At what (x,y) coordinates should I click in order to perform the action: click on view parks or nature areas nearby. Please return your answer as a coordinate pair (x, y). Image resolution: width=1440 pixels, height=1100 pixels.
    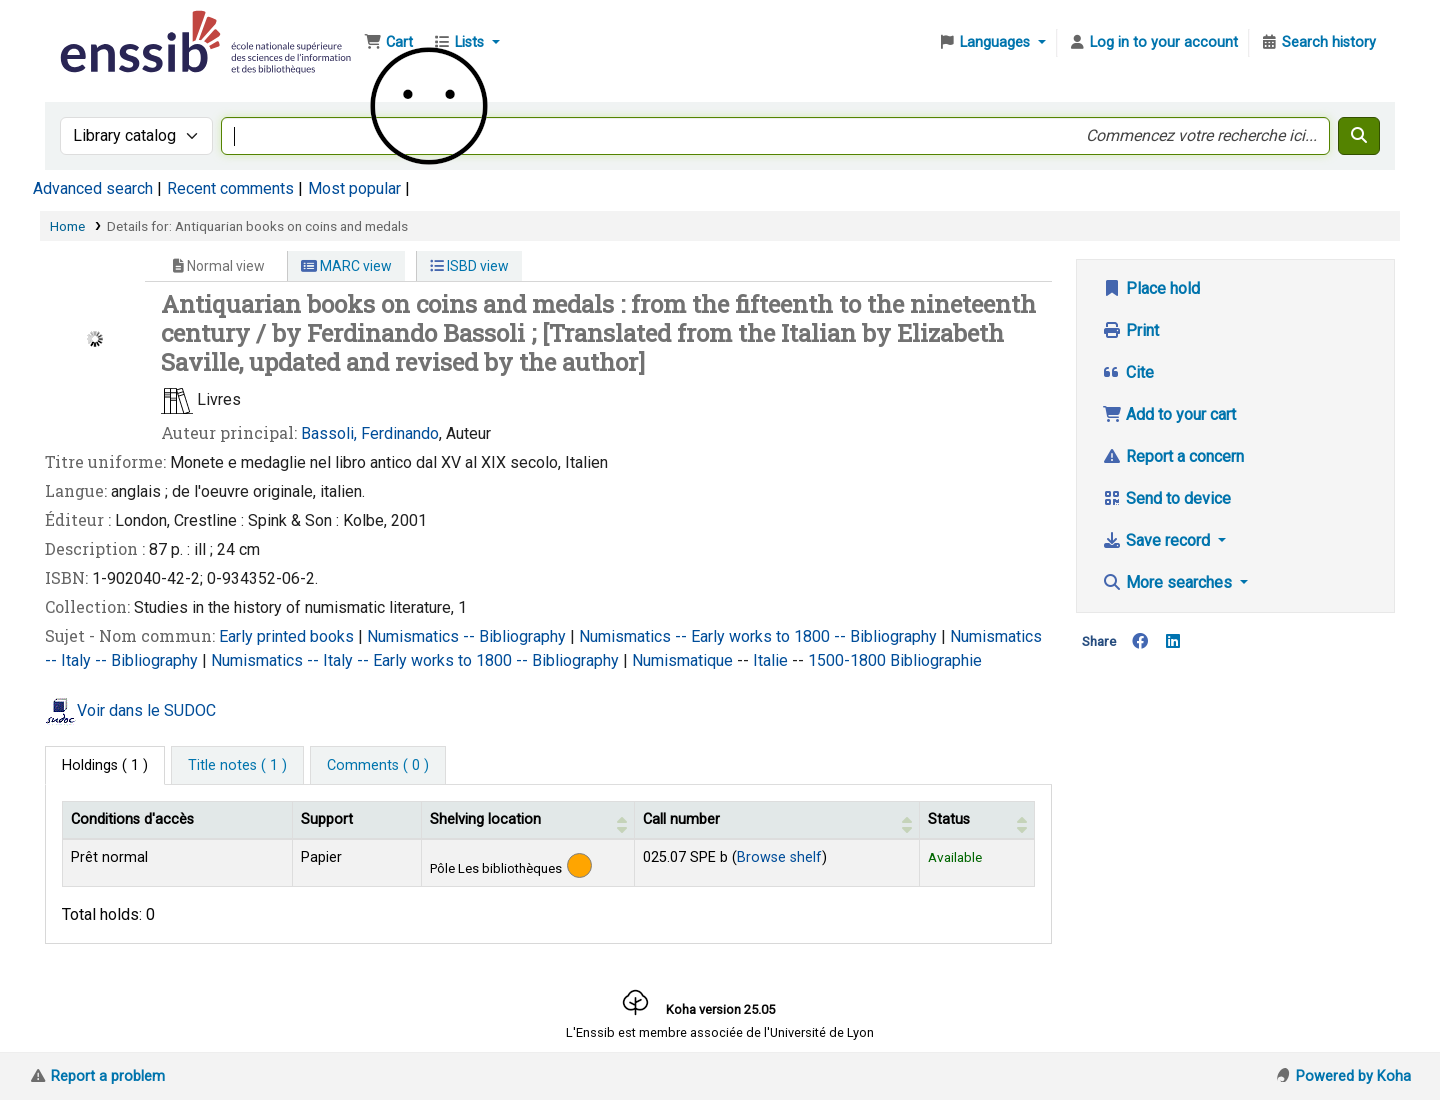
    Looking at the image, I should click on (635, 1002).